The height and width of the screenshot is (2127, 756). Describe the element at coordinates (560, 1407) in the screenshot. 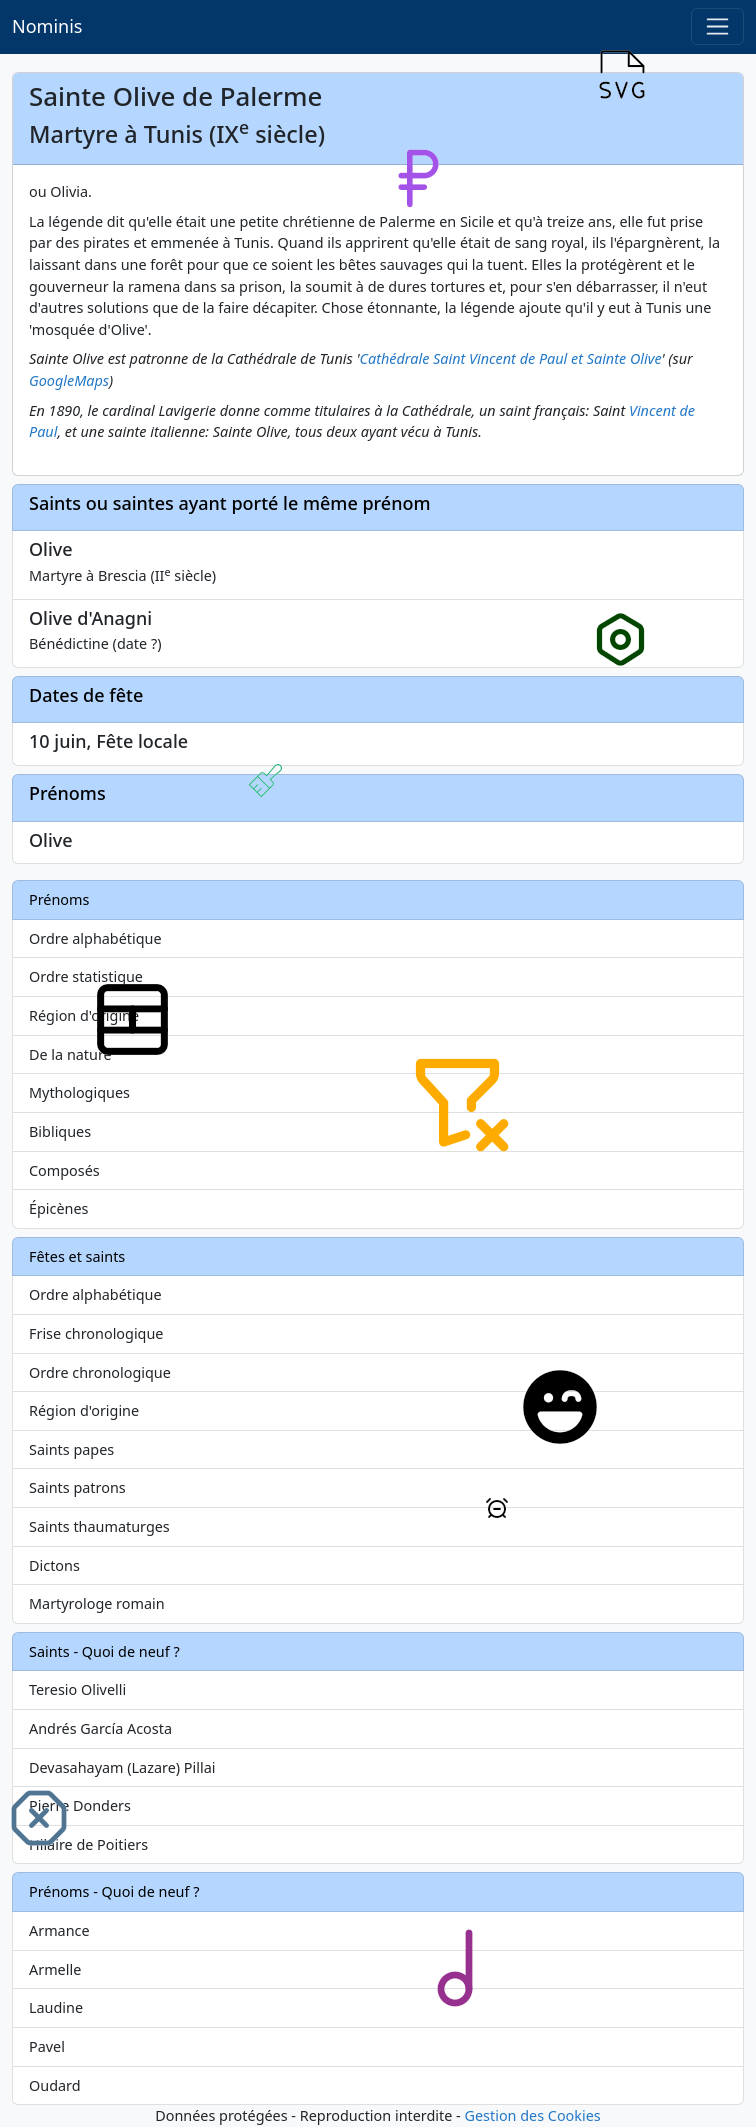

I see `add a fun or playful reaction to a message` at that location.